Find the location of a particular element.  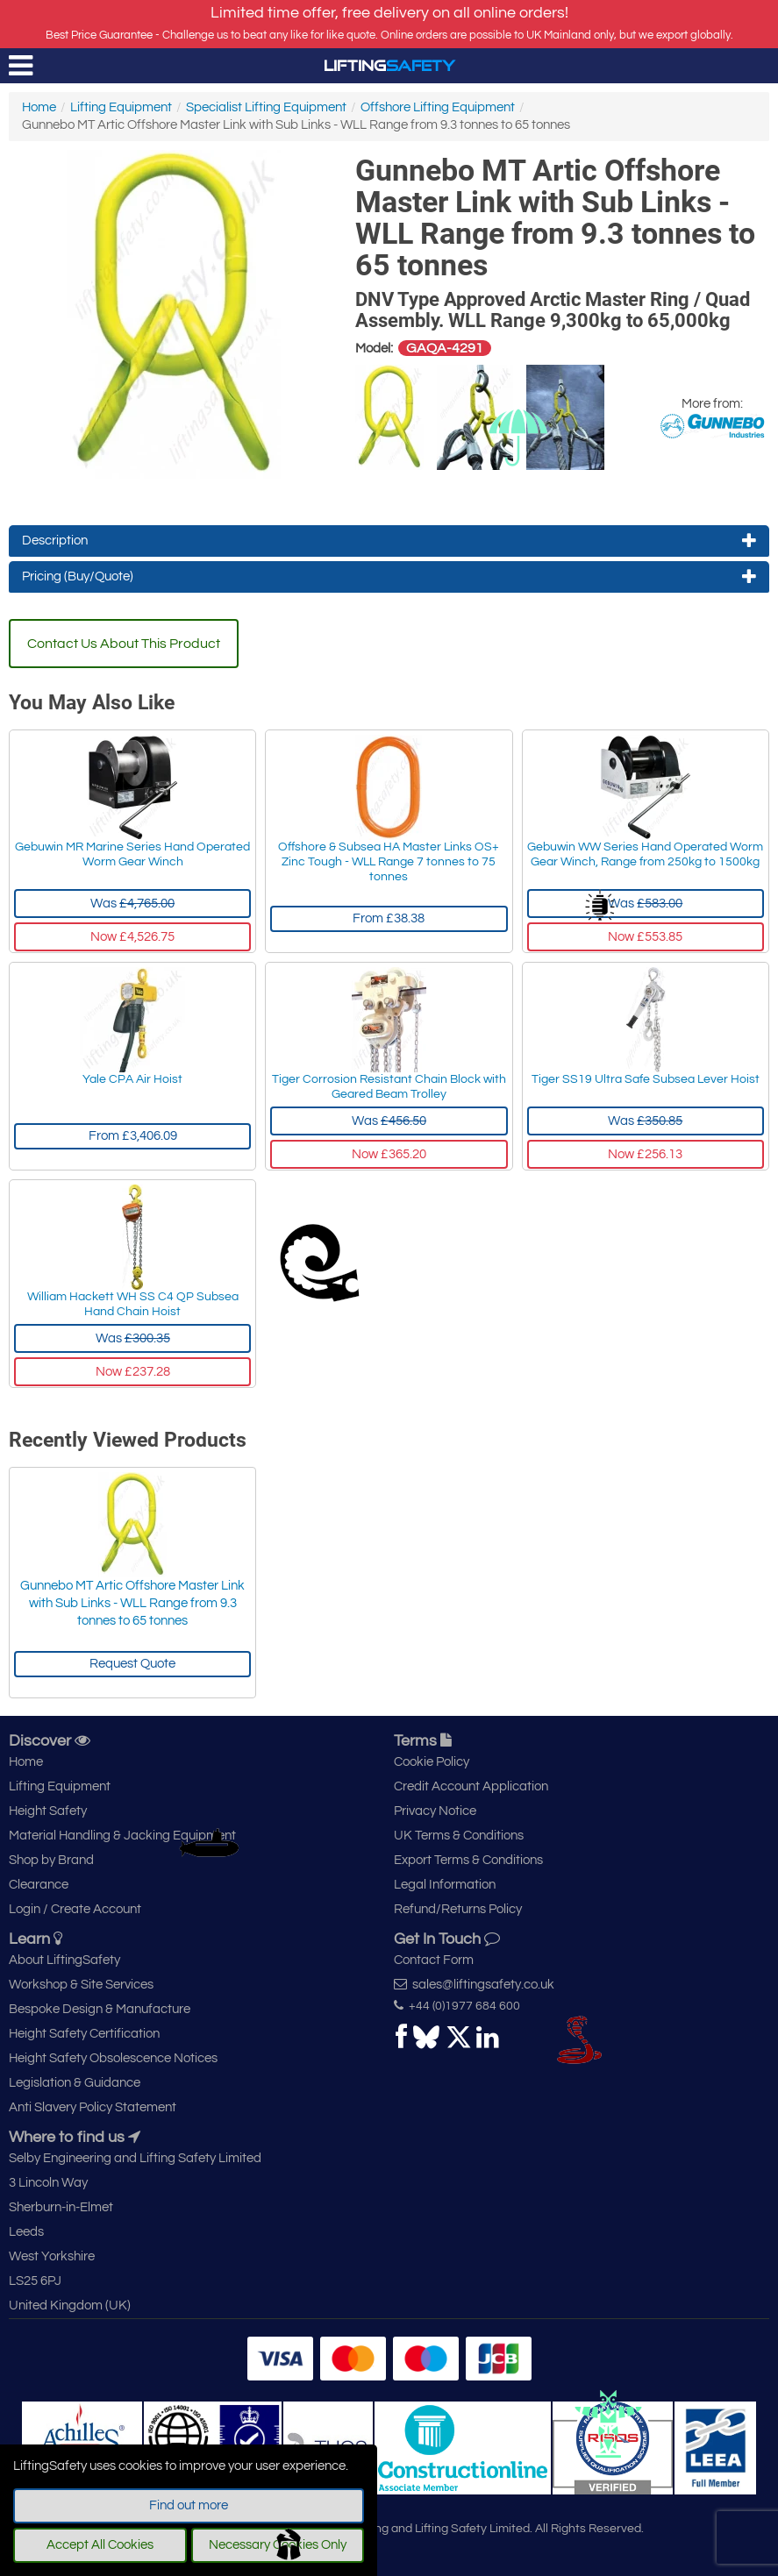

navigate to submarine or underwater vessel section is located at coordinates (209, 1842).